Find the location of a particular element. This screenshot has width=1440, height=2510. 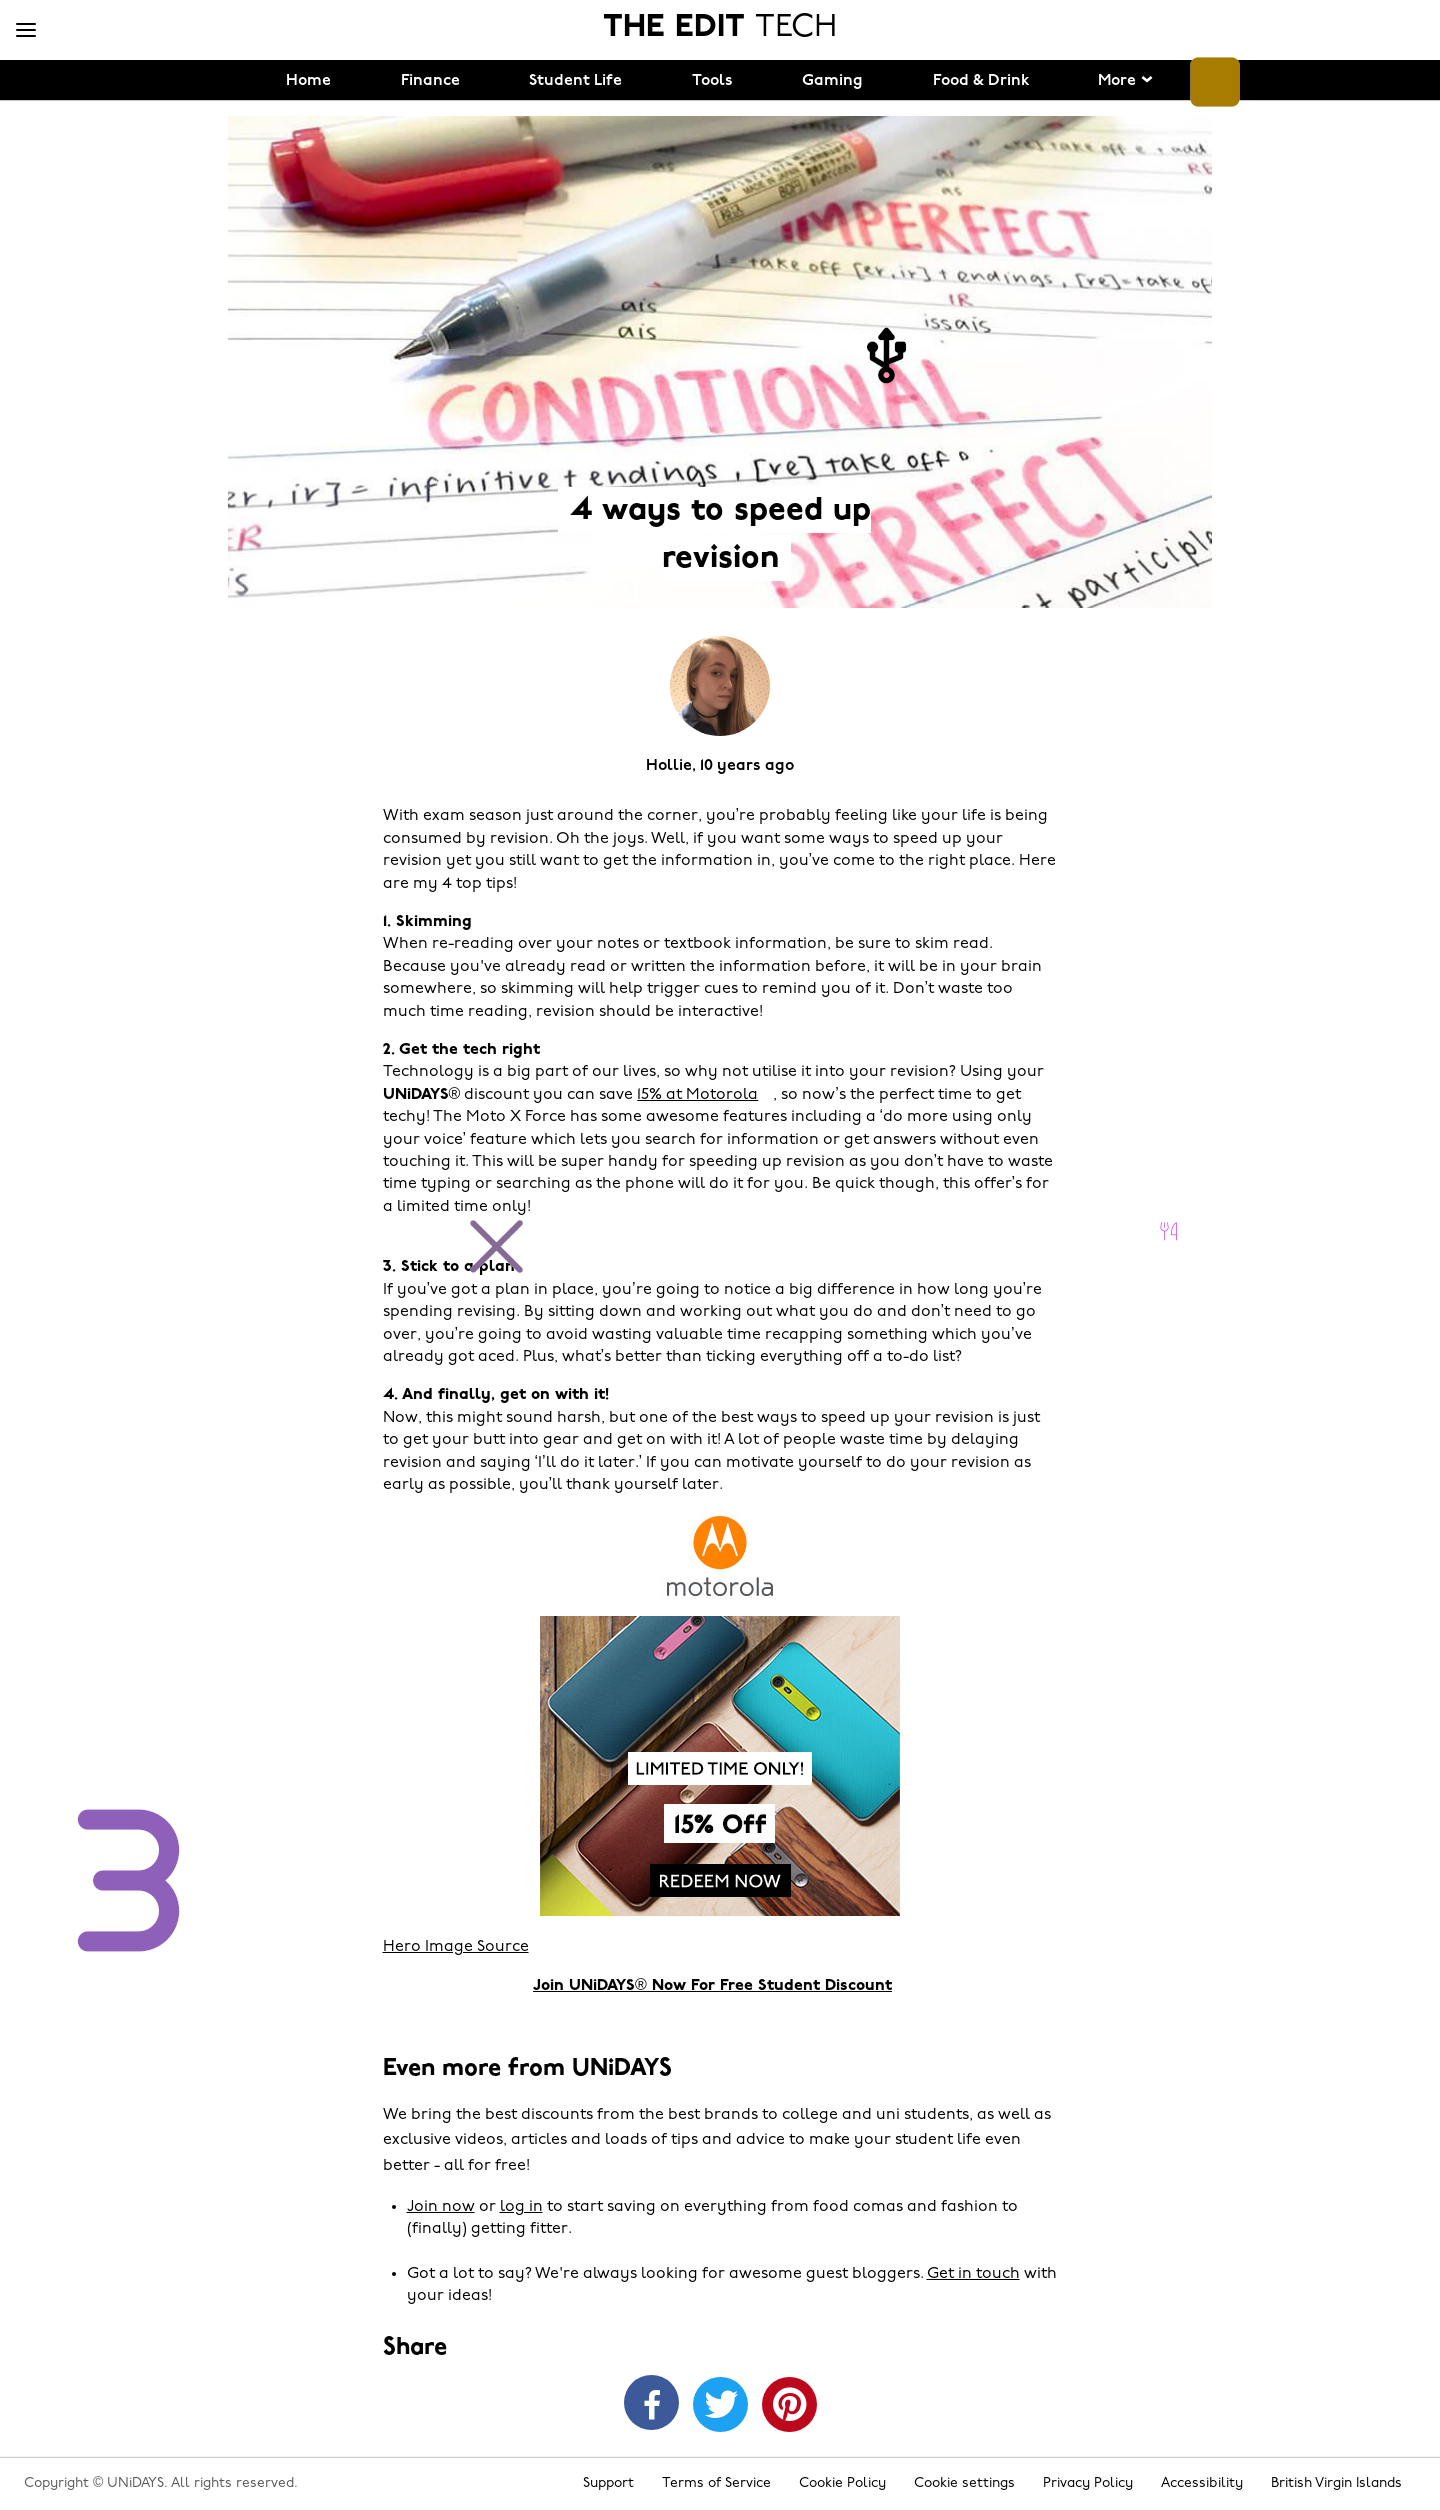

indicates the number 3 in a list or count is located at coordinates (128, 1880).